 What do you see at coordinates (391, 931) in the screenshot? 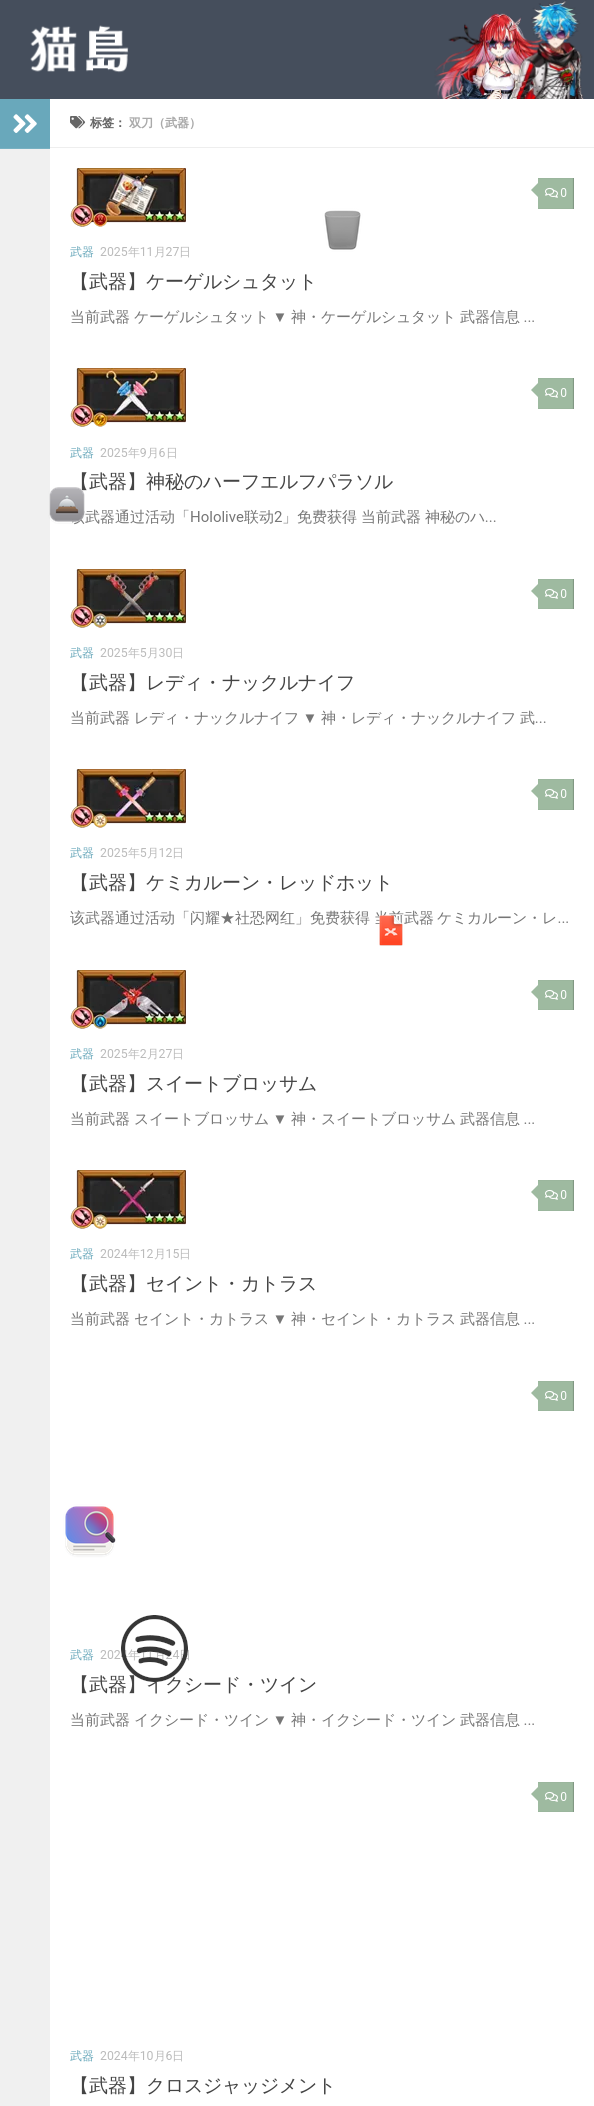
I see `open an xmind mind mapping file` at bounding box center [391, 931].